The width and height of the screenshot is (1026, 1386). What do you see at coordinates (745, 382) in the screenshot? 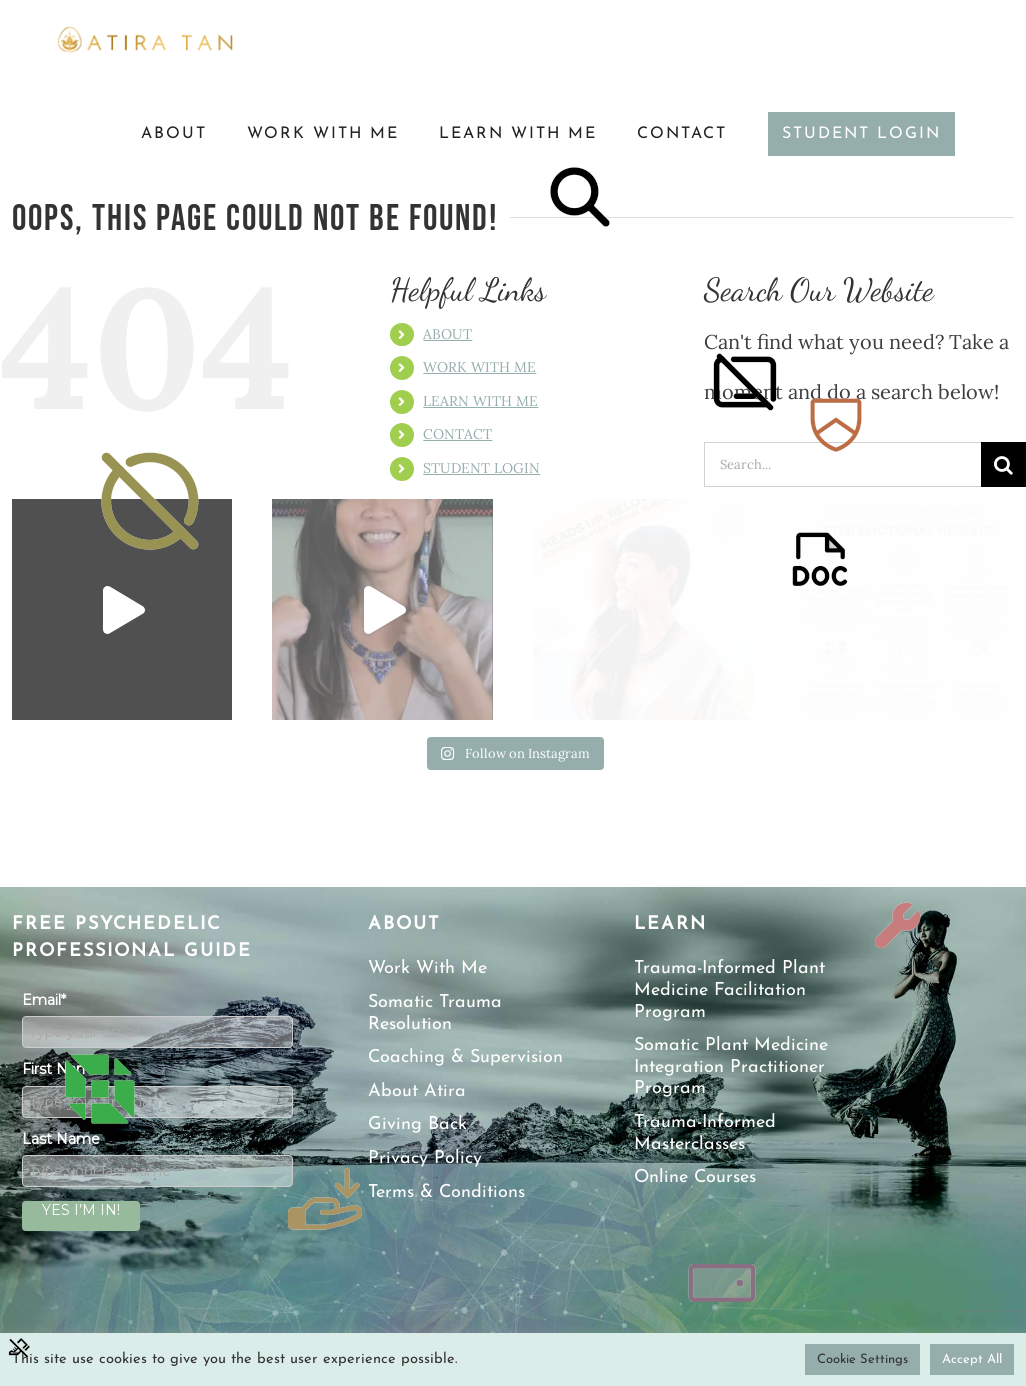
I see `iPad is disconnected or unavailable` at bounding box center [745, 382].